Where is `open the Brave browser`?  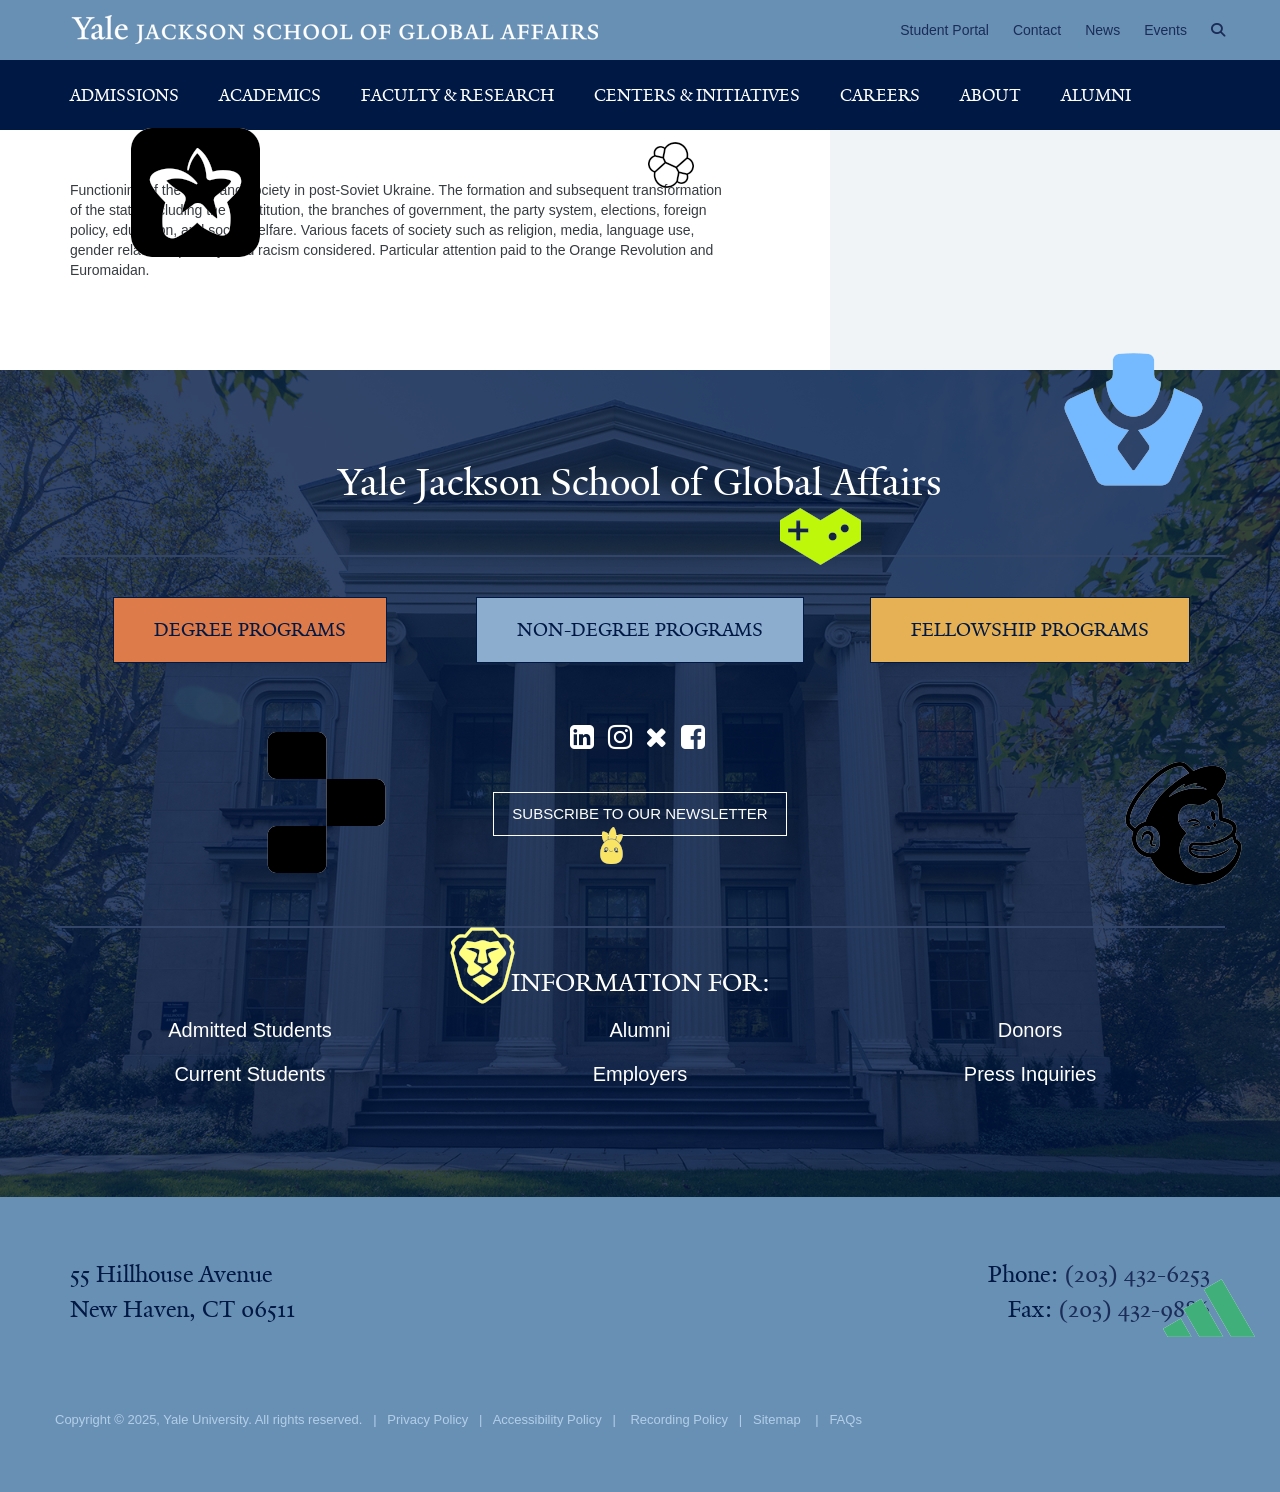
open the Brave browser is located at coordinates (482, 965).